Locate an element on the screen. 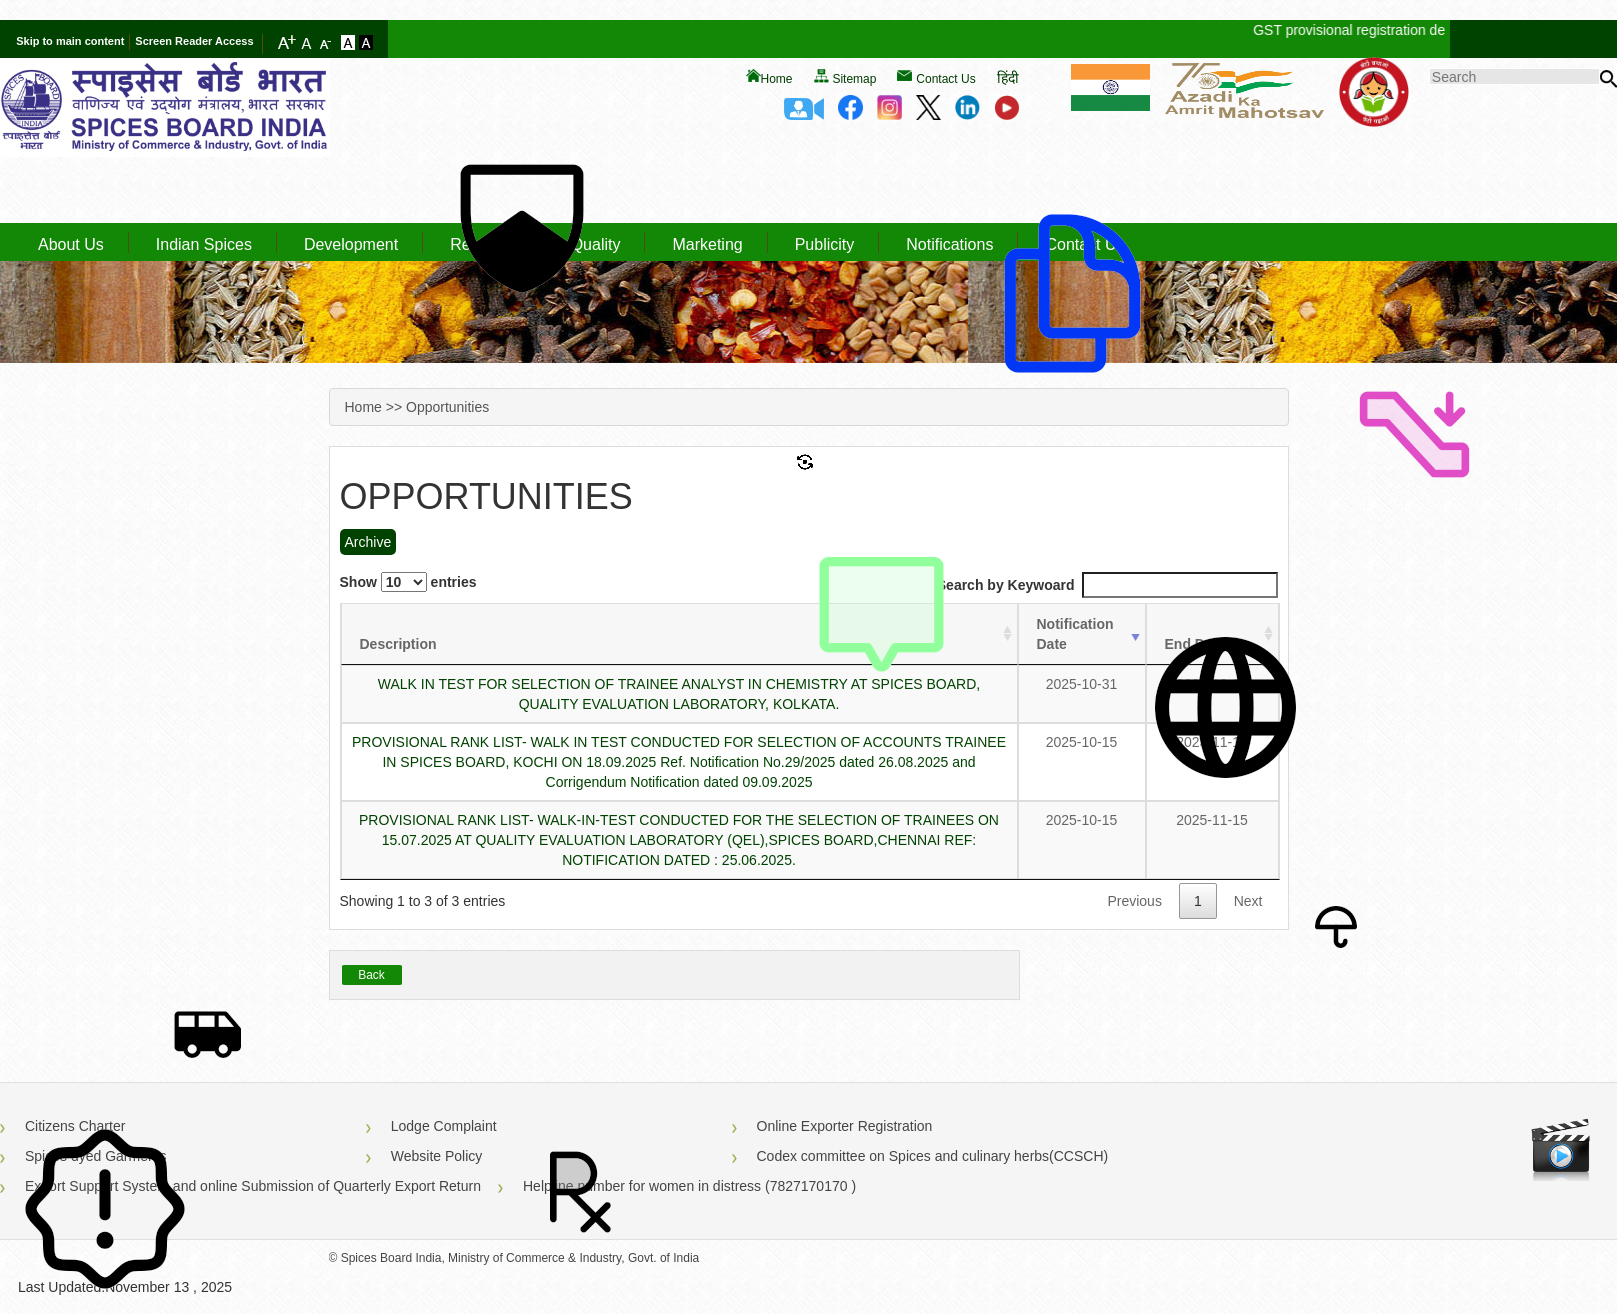 The width and height of the screenshot is (1617, 1314). open chat or messaging is located at coordinates (881, 609).